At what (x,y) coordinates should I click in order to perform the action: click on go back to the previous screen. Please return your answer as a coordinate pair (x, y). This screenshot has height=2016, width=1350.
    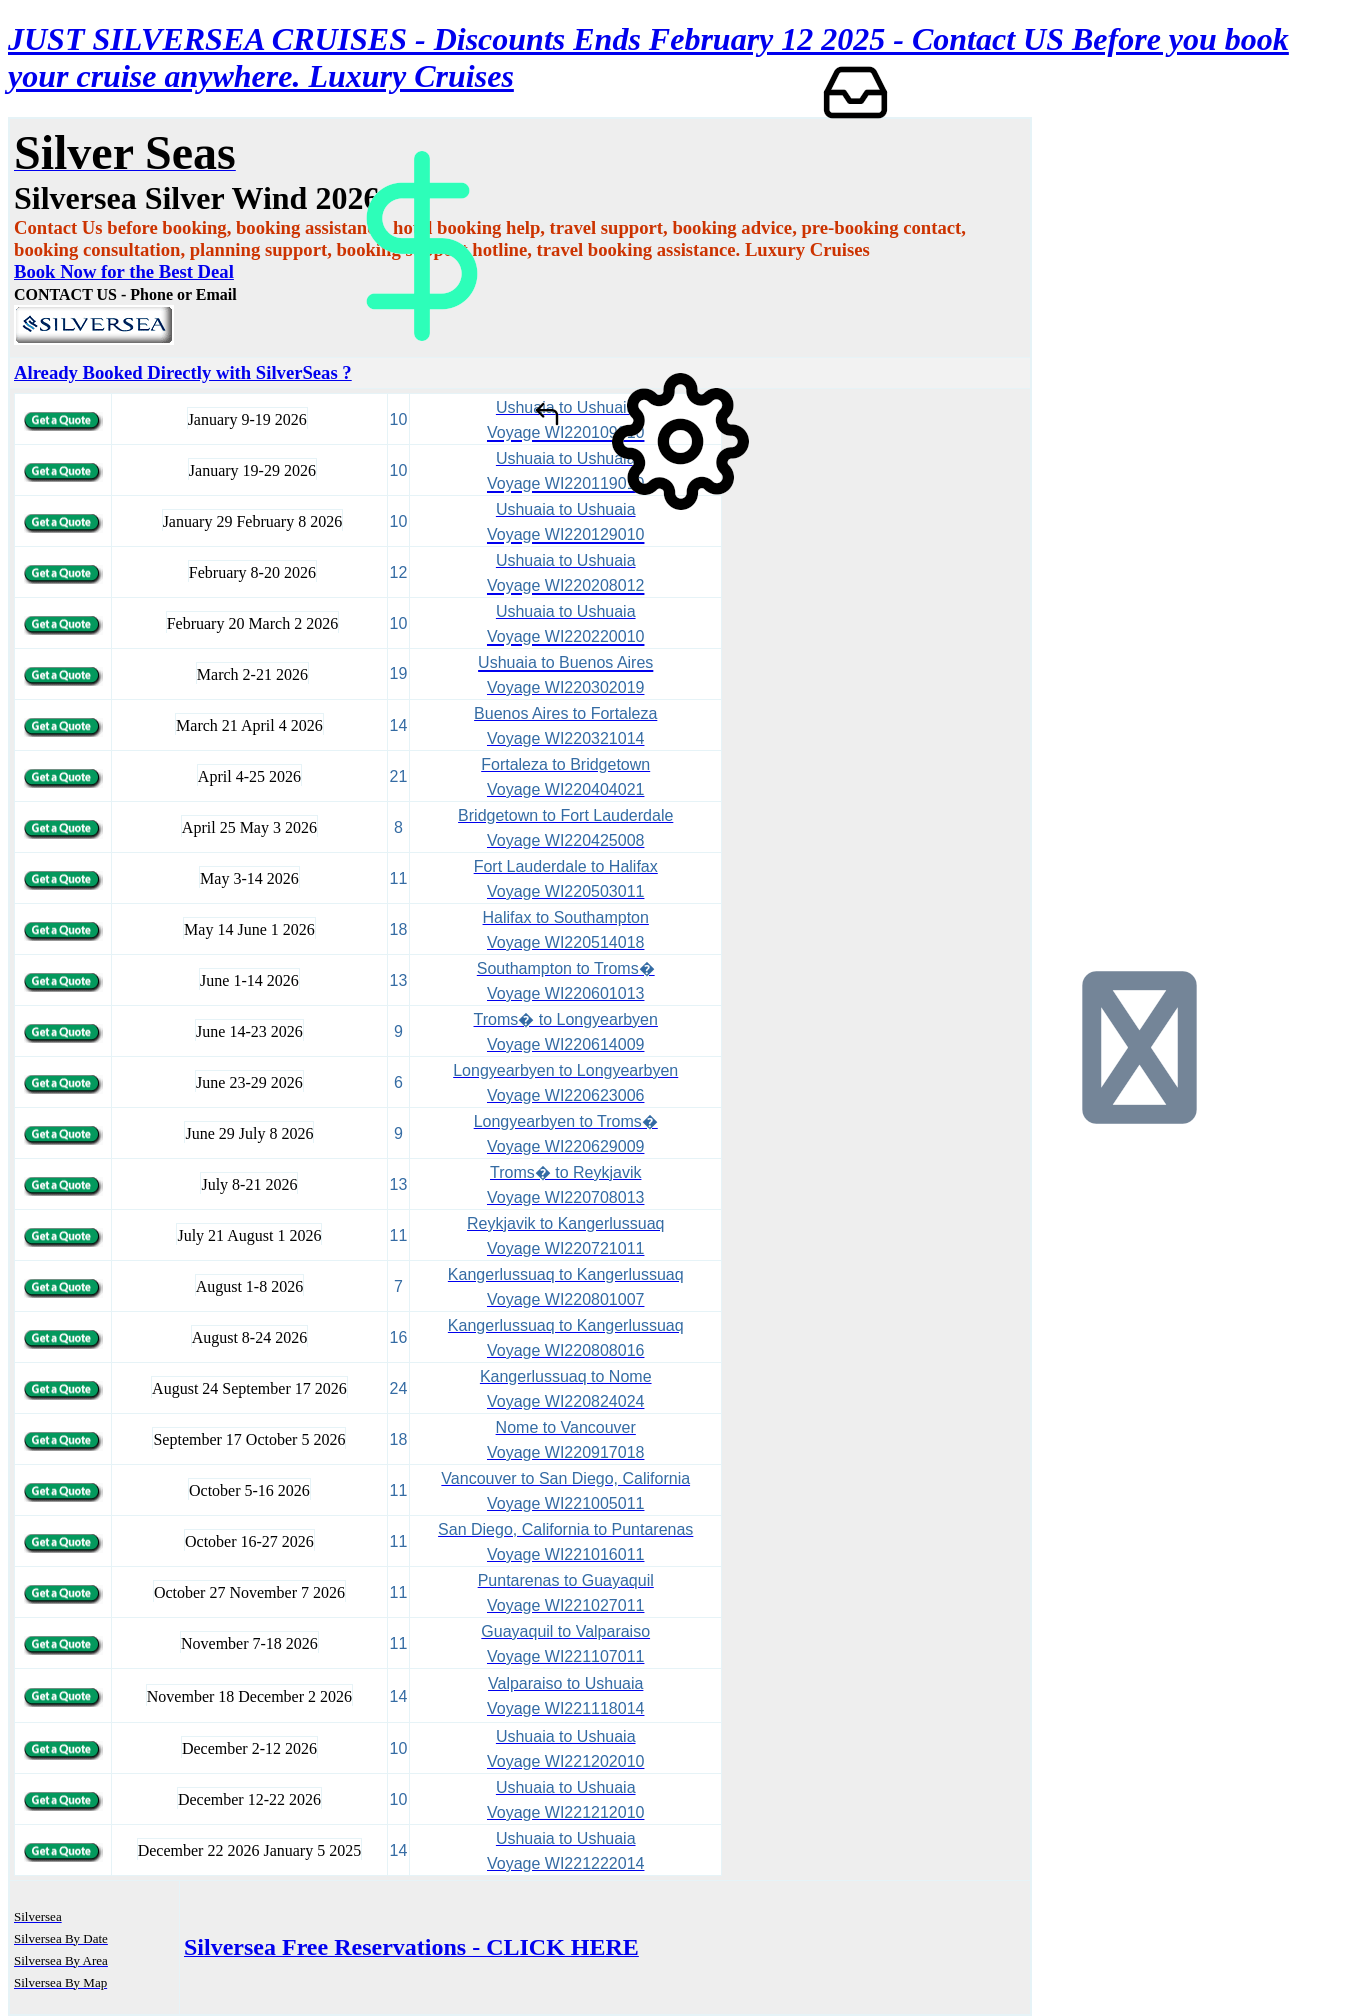
    Looking at the image, I should click on (547, 414).